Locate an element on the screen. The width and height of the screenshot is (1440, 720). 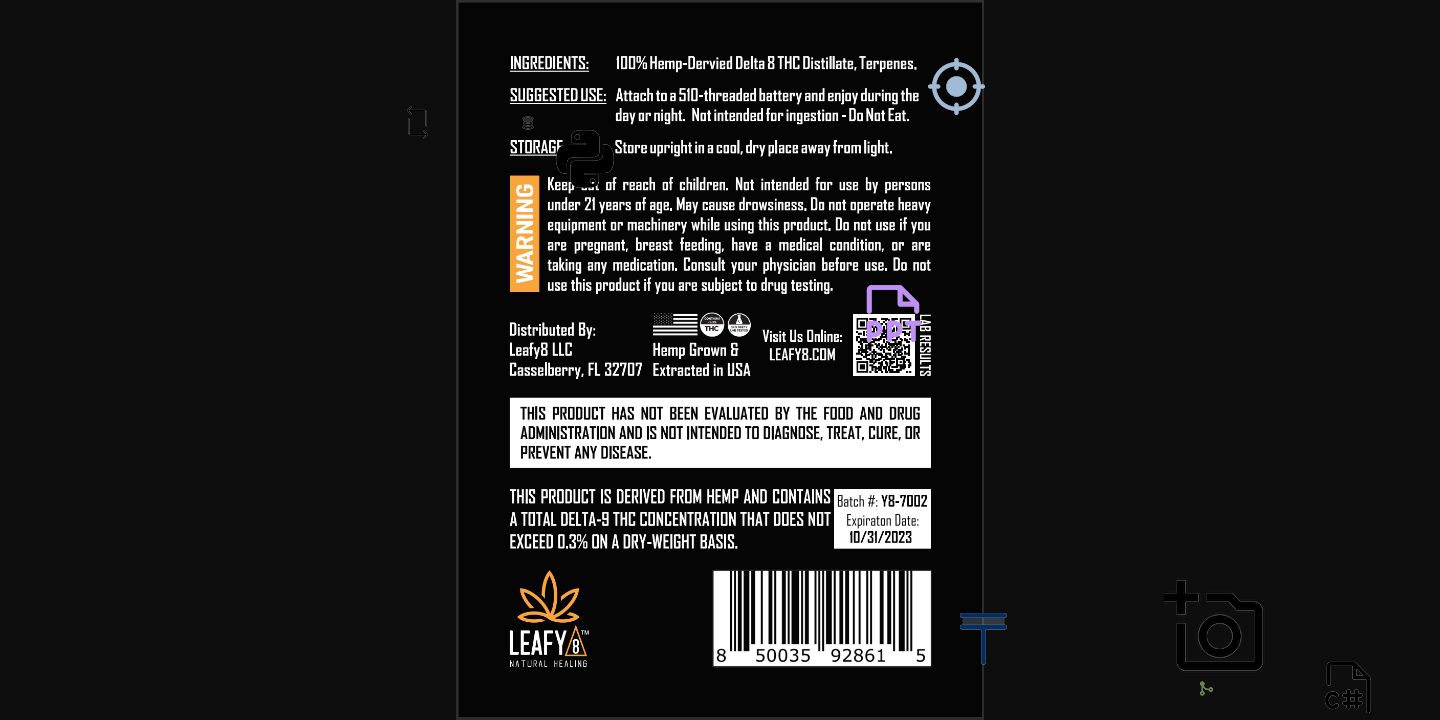
python file or project indicator is located at coordinates (585, 159).